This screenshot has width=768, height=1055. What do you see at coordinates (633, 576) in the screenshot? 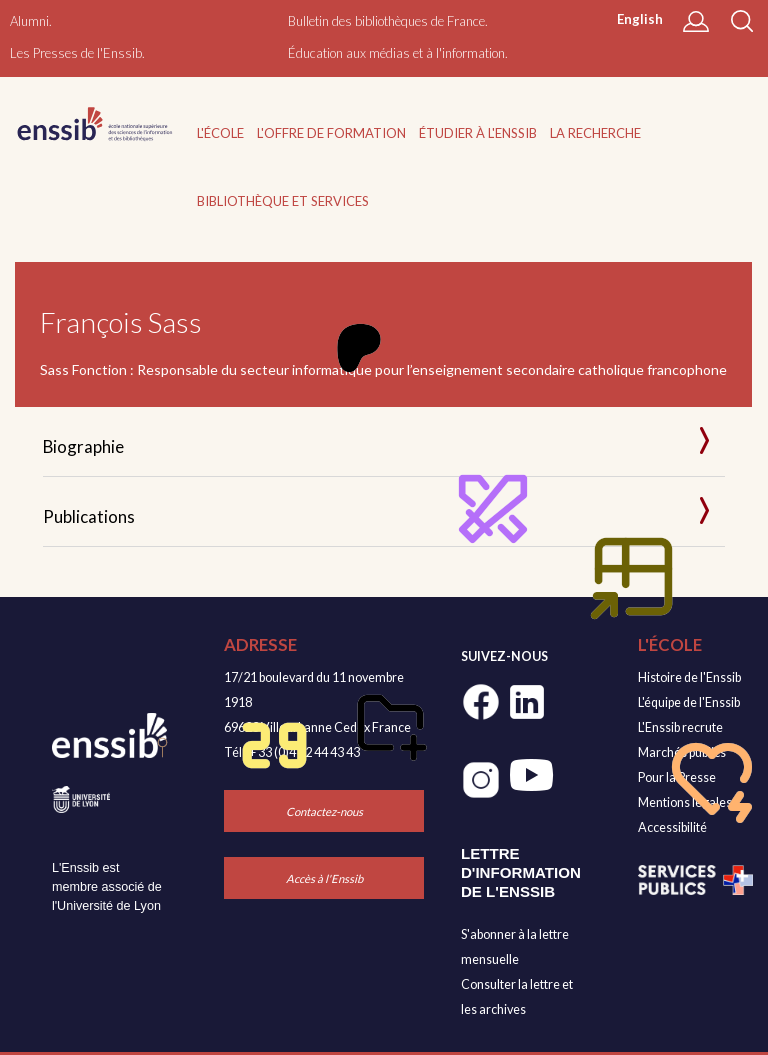
I see `create a shortcut to this table` at bounding box center [633, 576].